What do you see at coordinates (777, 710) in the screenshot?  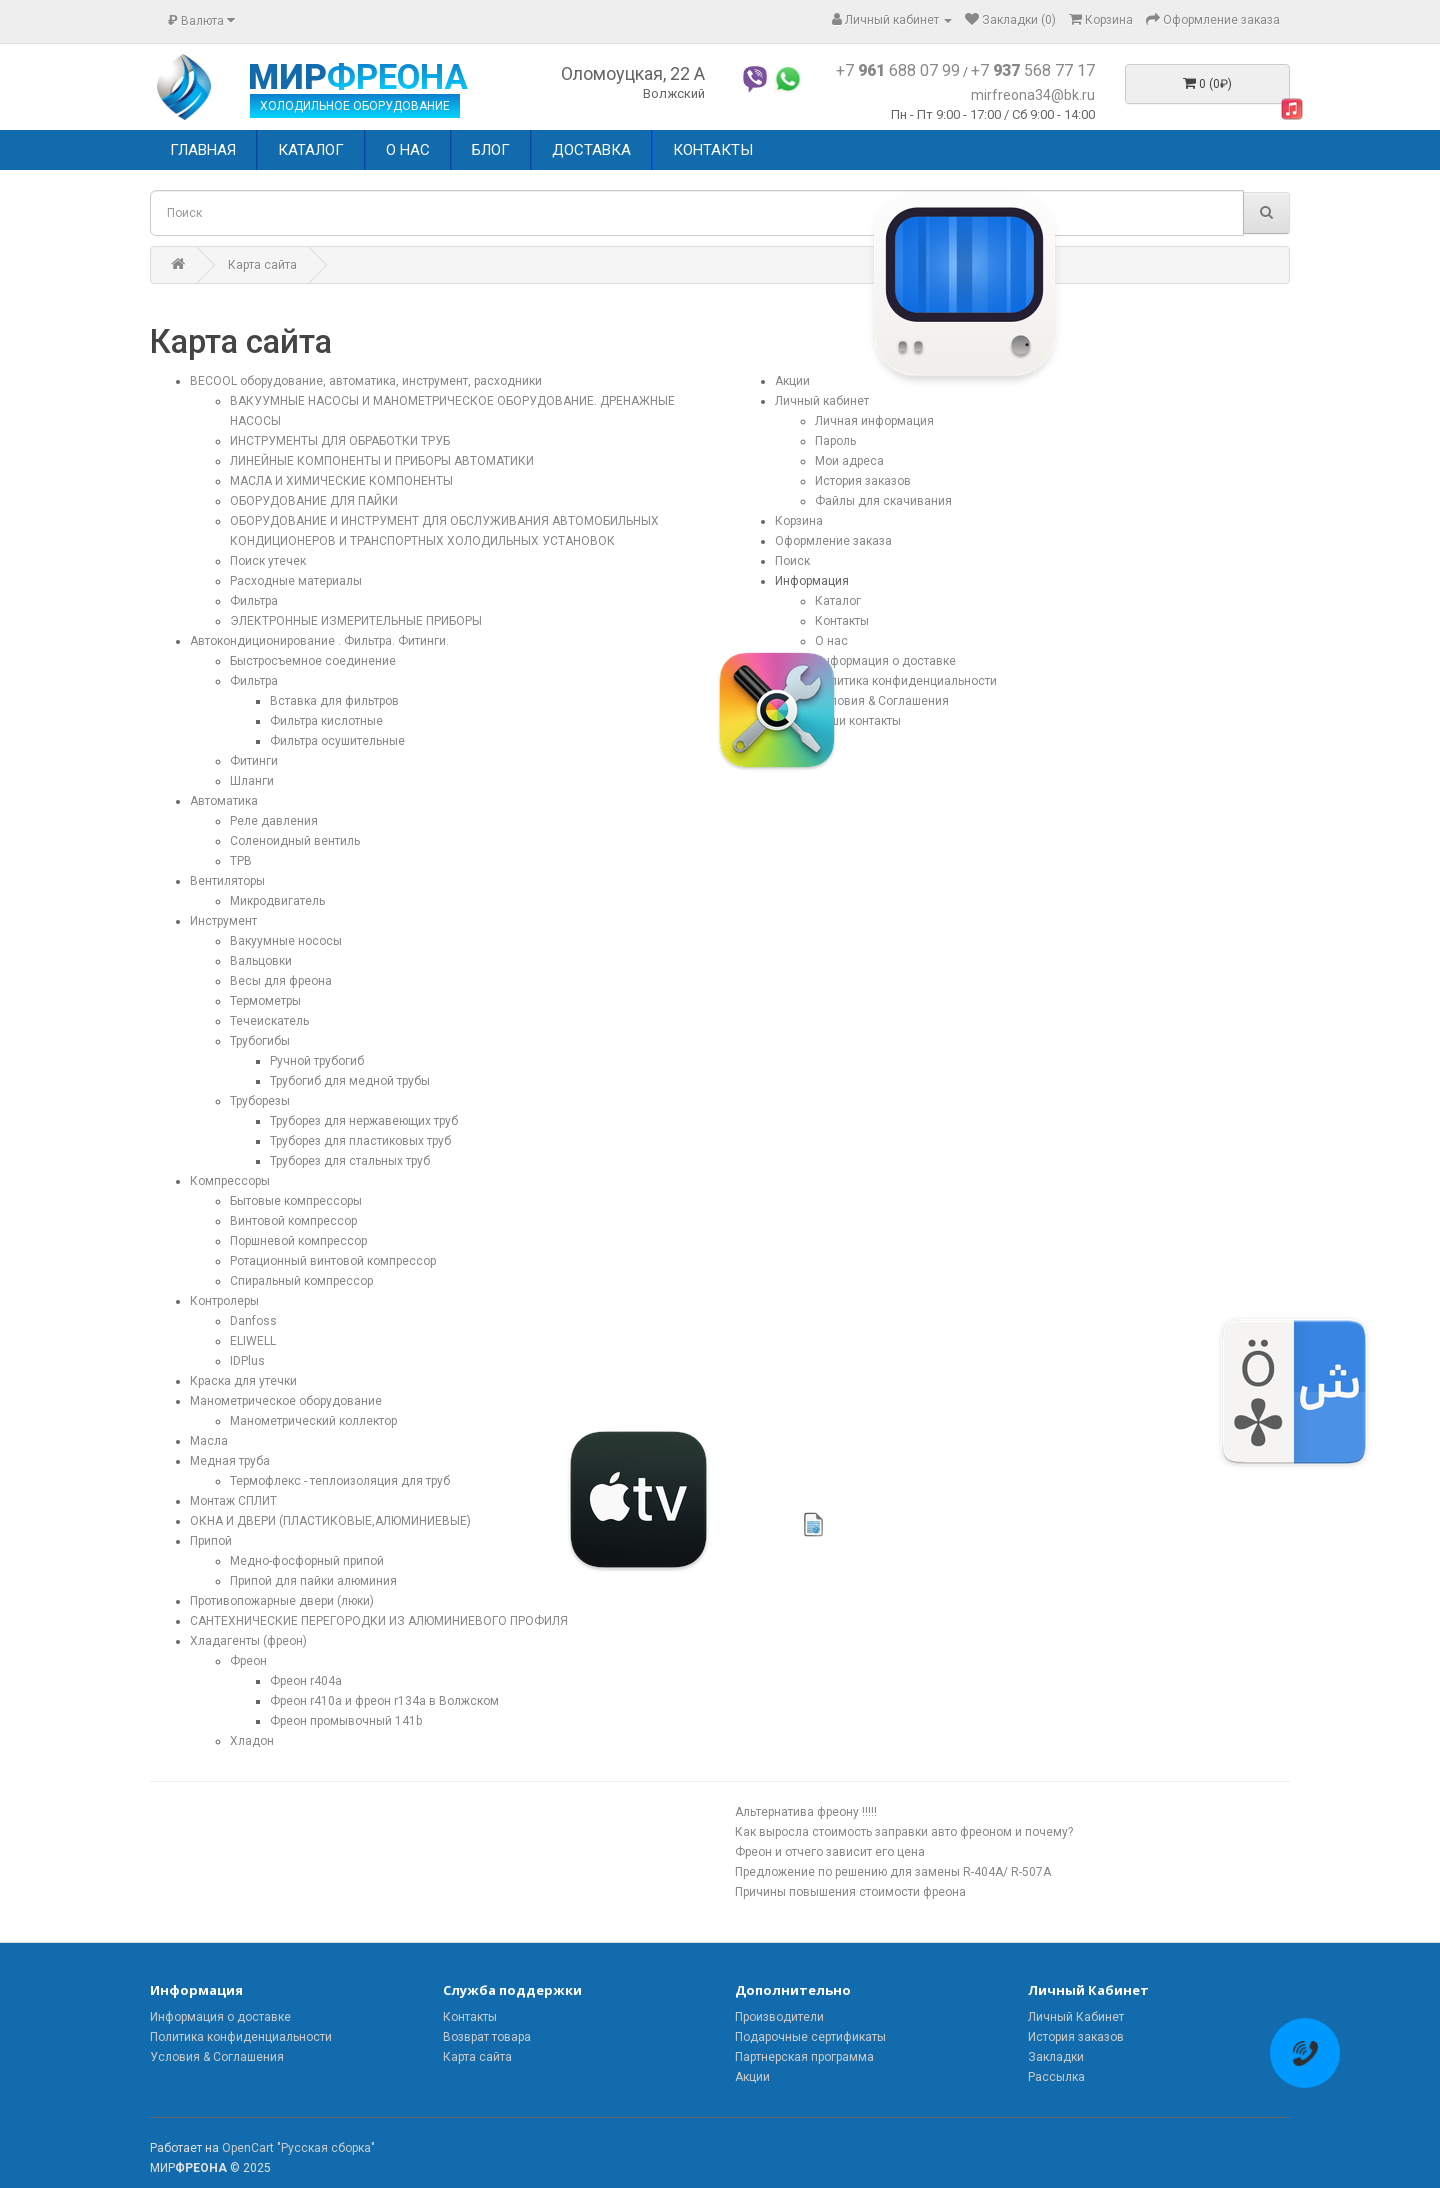 I see `open colorsync utility to manage color profiles` at bounding box center [777, 710].